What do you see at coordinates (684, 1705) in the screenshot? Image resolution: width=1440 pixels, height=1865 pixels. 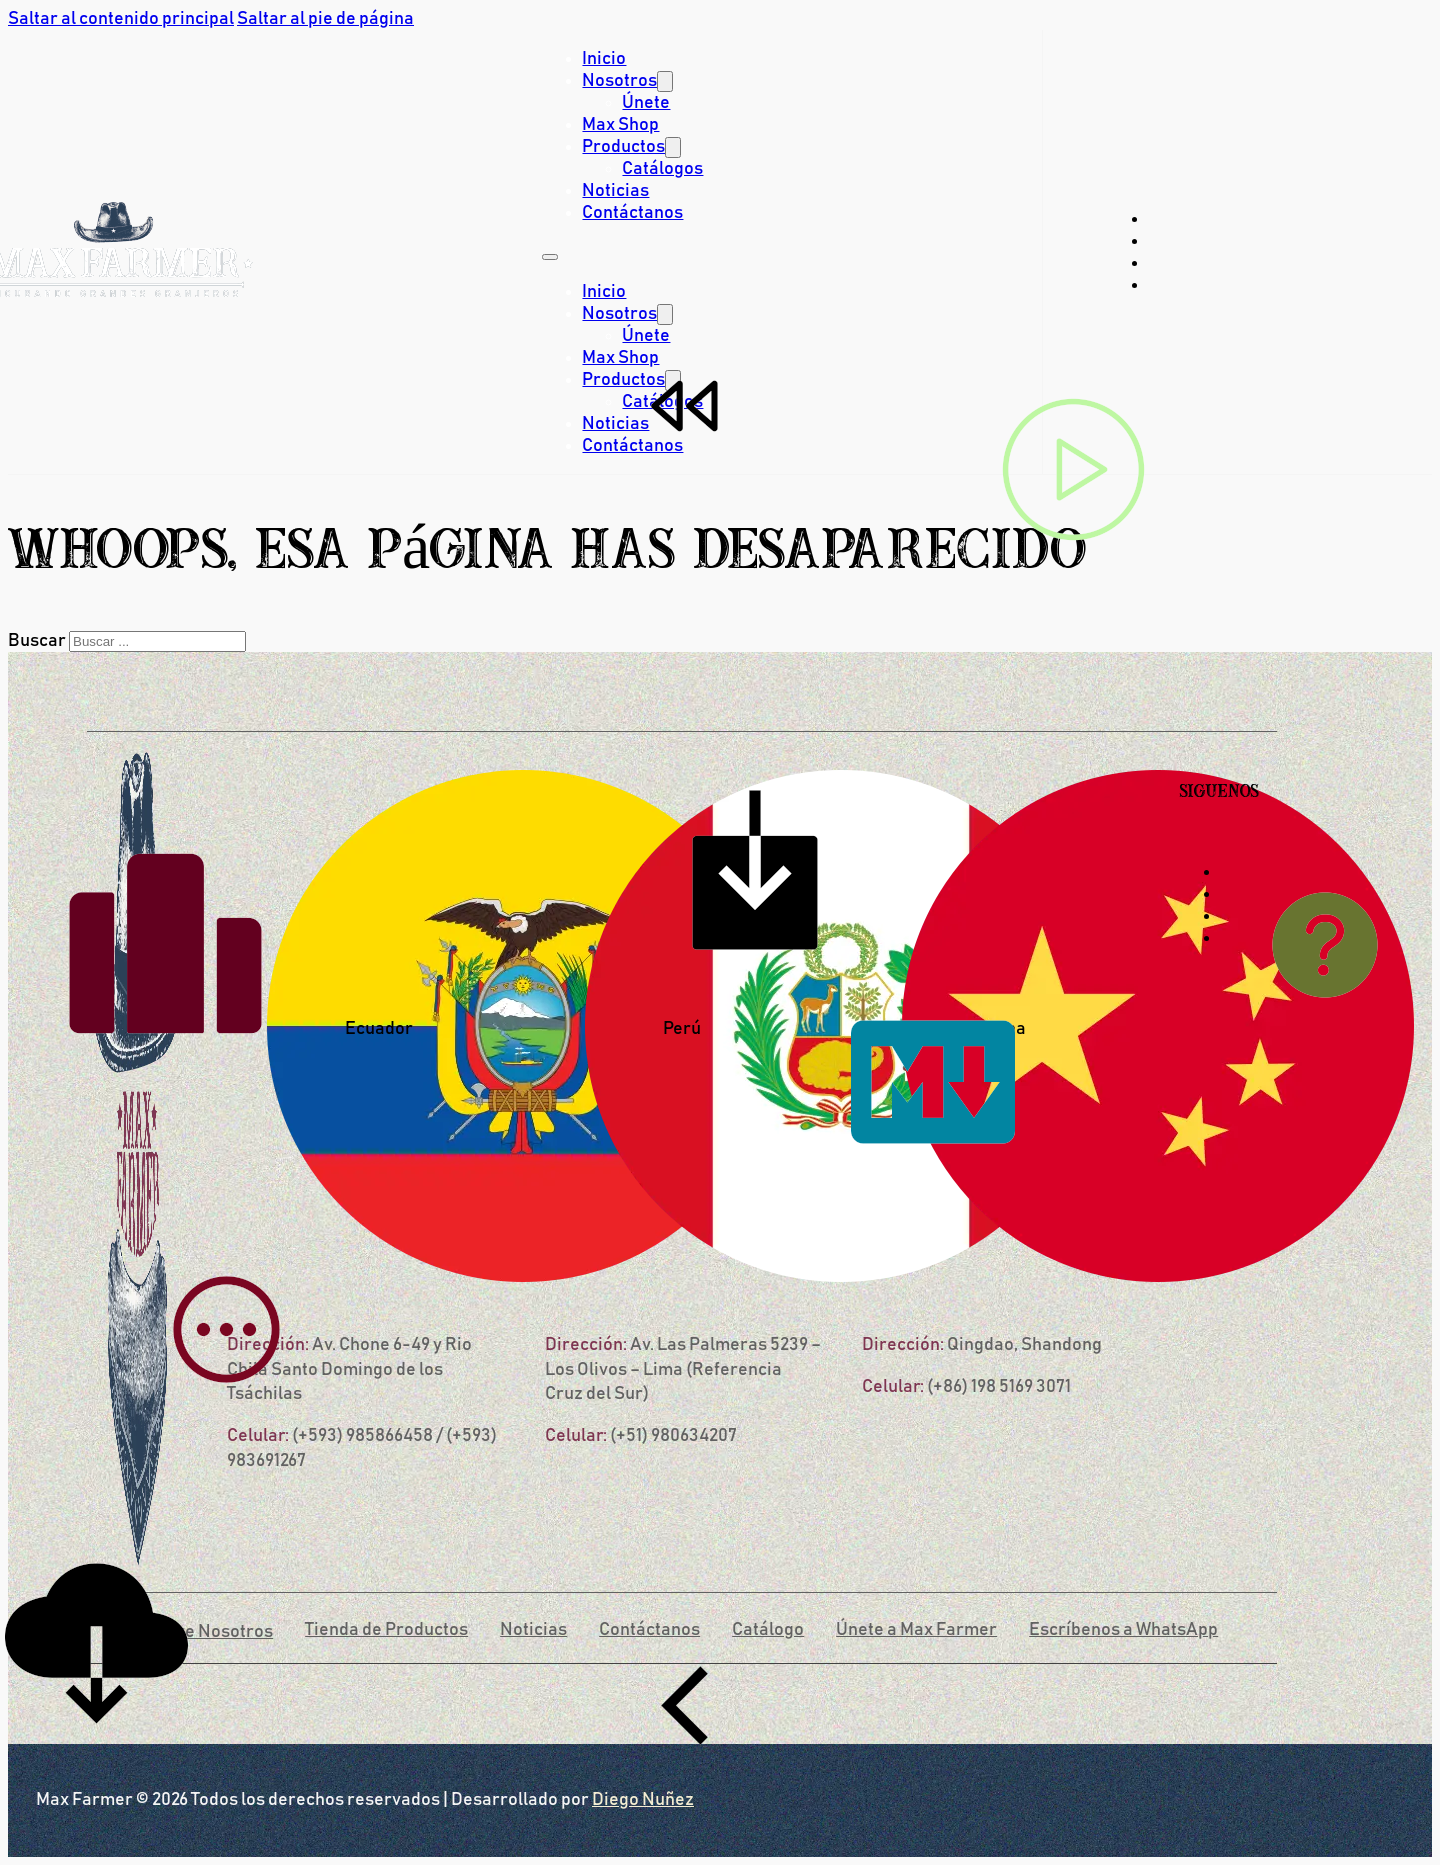 I see `go back to the previous screen` at bounding box center [684, 1705].